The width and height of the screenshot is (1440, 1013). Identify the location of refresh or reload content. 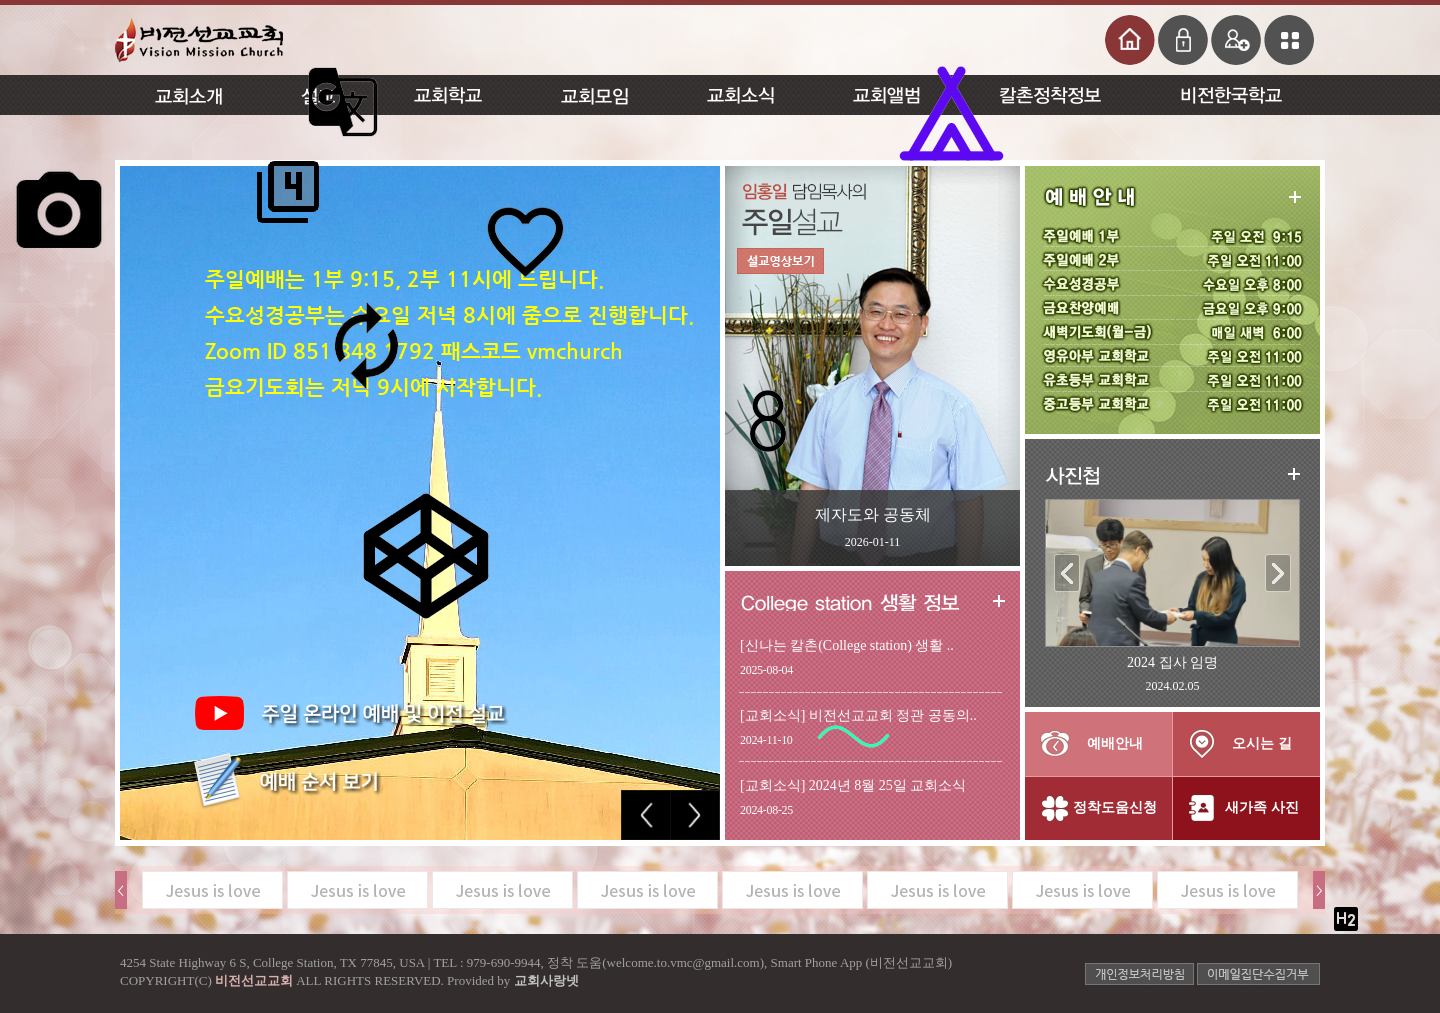
(366, 345).